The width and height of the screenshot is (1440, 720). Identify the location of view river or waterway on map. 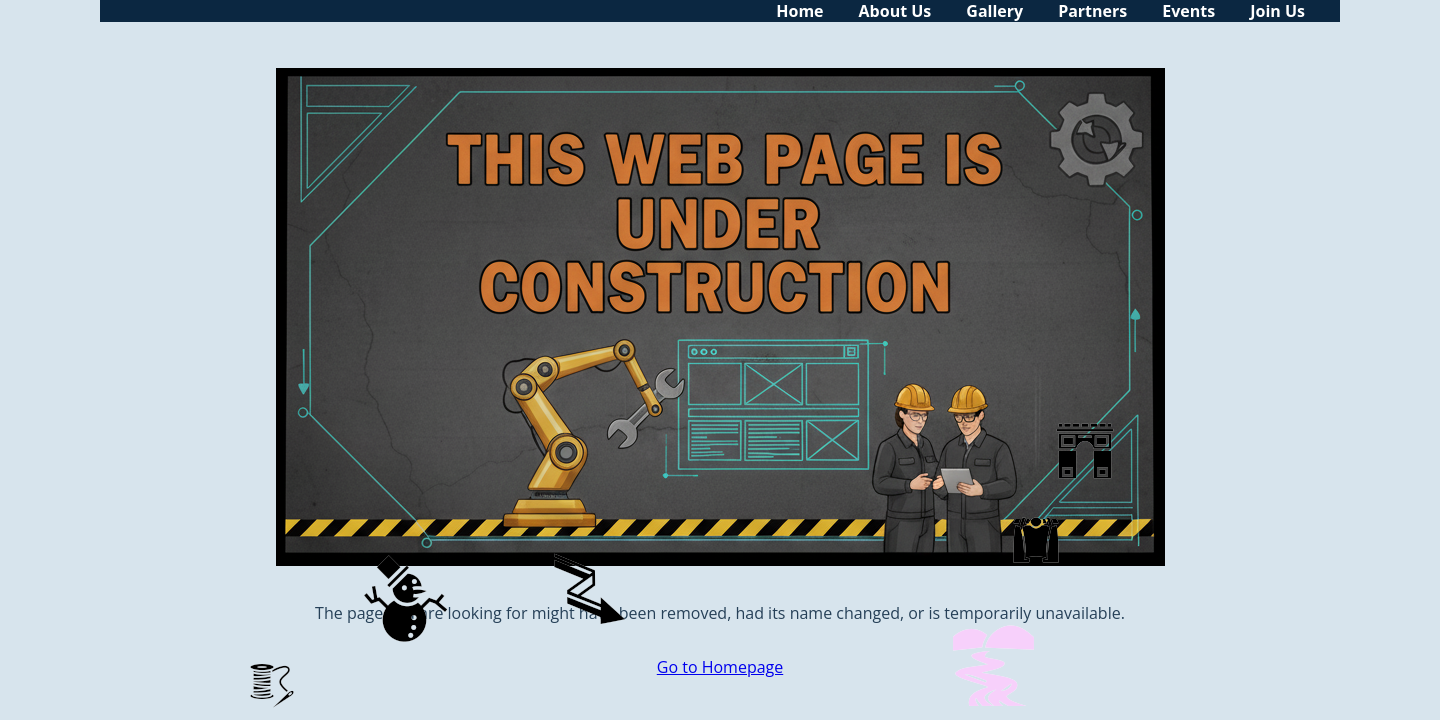
(993, 665).